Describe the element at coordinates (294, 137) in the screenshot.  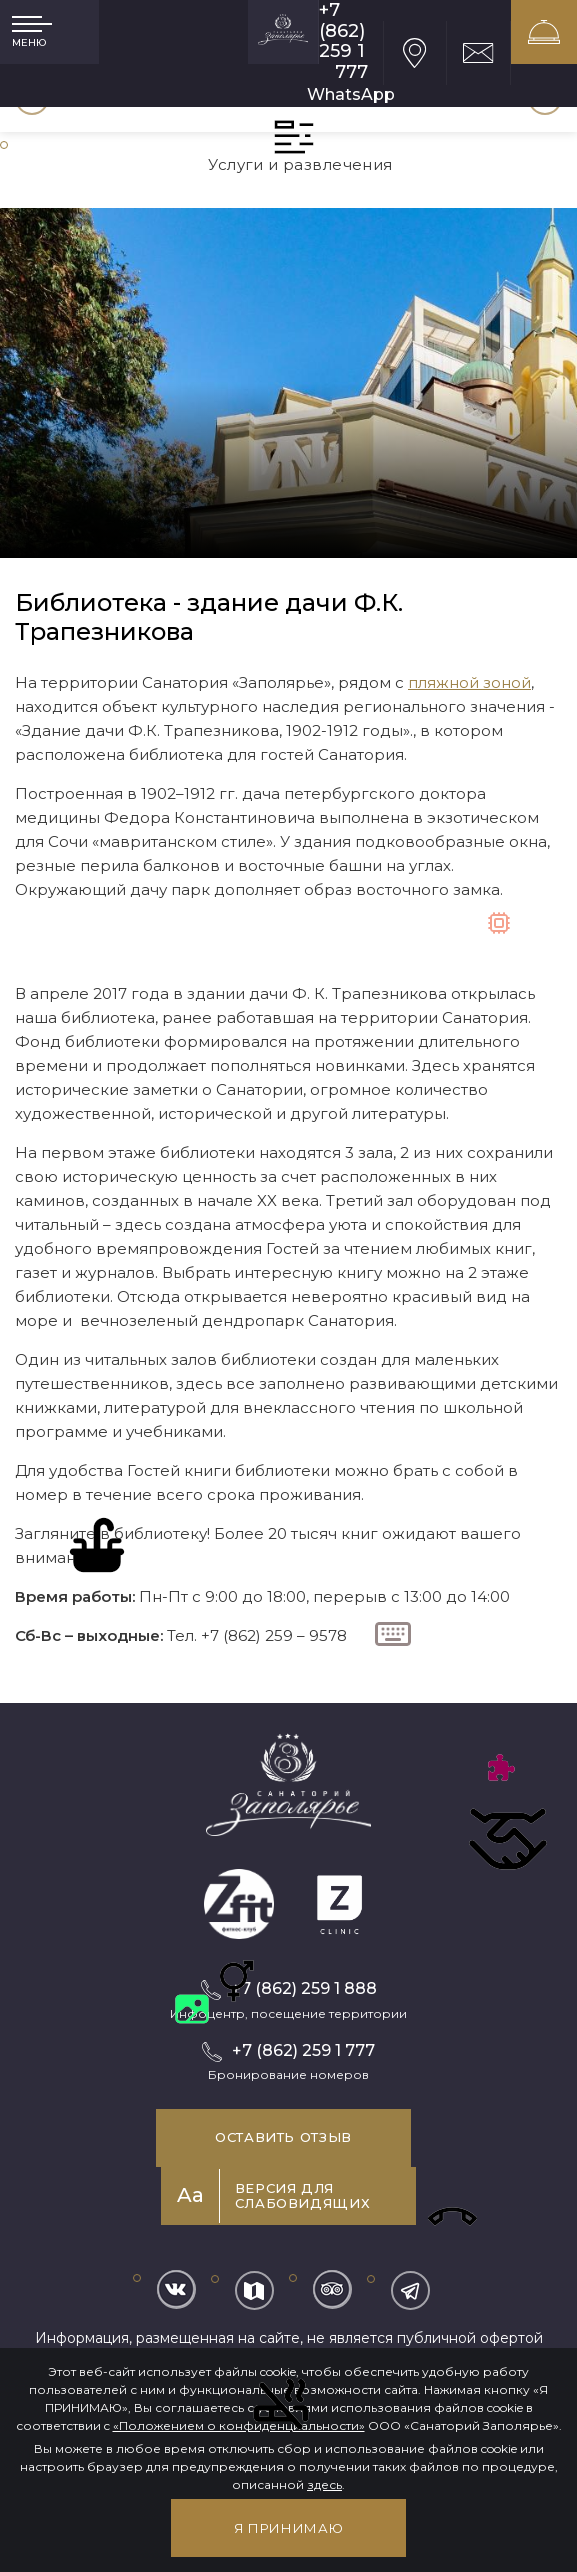
I see `indicates a keyword or reserved word in code` at that location.